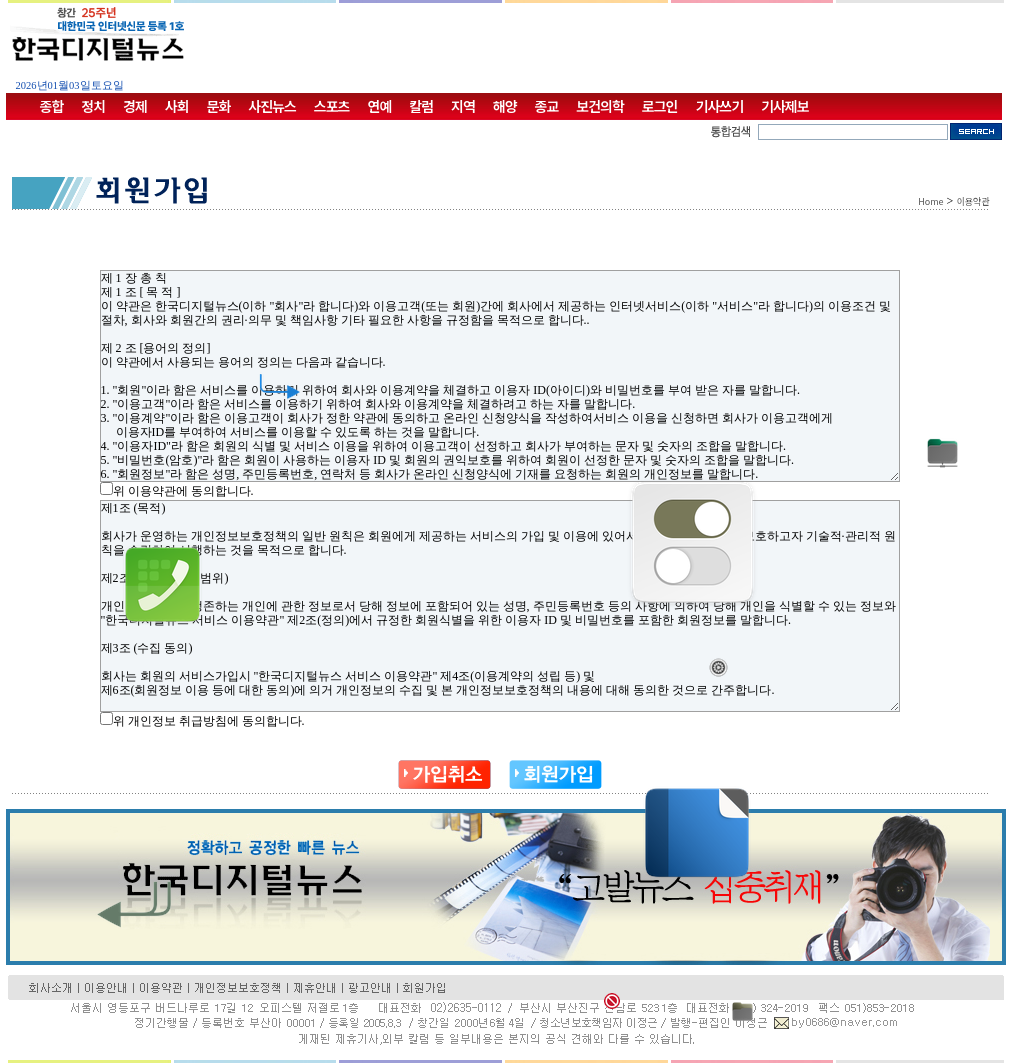 This screenshot has height=1063, width=1011. What do you see at coordinates (280, 383) in the screenshot?
I see `forward an email message` at bounding box center [280, 383].